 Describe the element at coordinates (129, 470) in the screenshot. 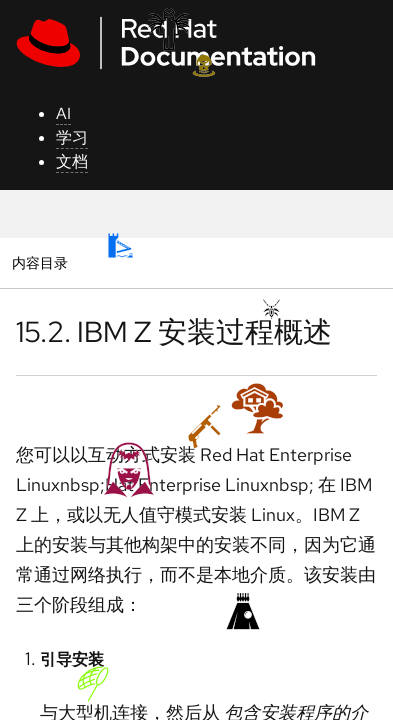

I see `select female vampire character` at that location.